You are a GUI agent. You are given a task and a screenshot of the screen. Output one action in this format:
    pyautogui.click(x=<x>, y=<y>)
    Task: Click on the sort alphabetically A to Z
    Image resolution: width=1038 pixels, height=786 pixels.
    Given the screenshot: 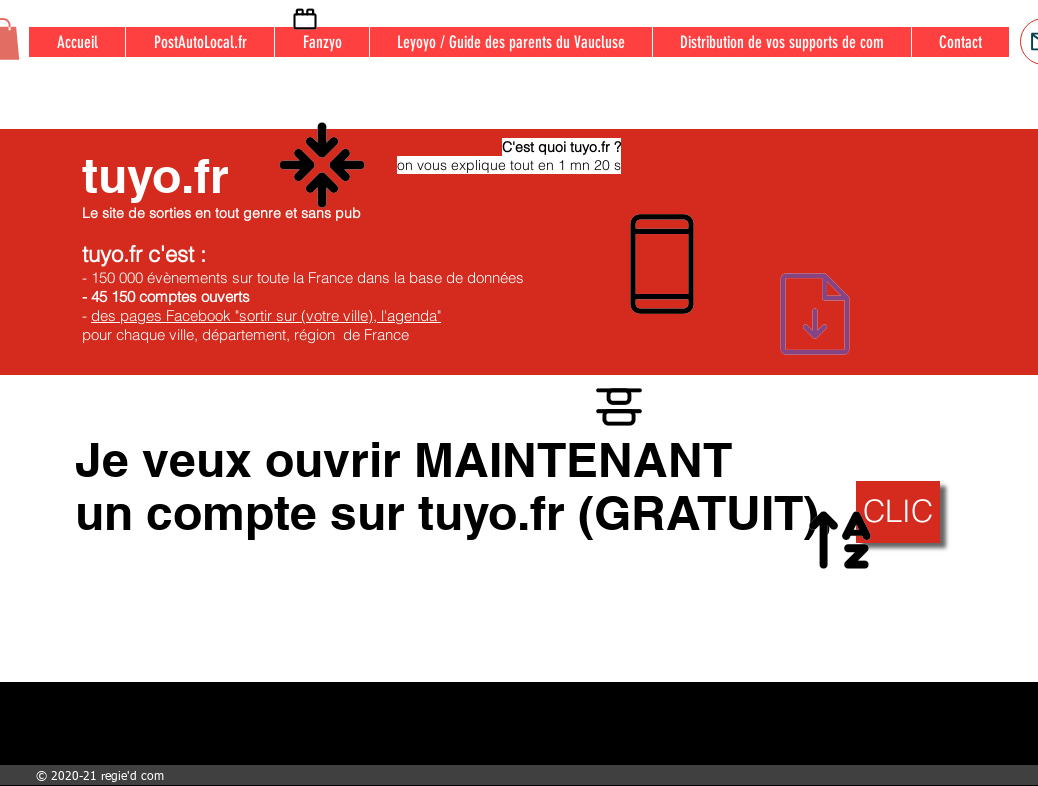 What is the action you would take?
    pyautogui.click(x=840, y=540)
    